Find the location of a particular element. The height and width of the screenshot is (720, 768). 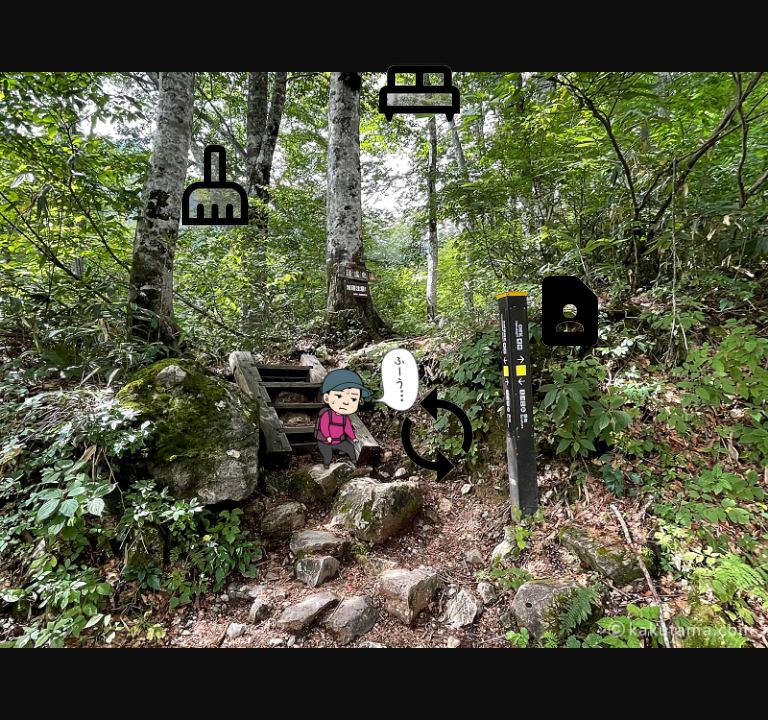

access cleaning or housekeeping services is located at coordinates (215, 185).